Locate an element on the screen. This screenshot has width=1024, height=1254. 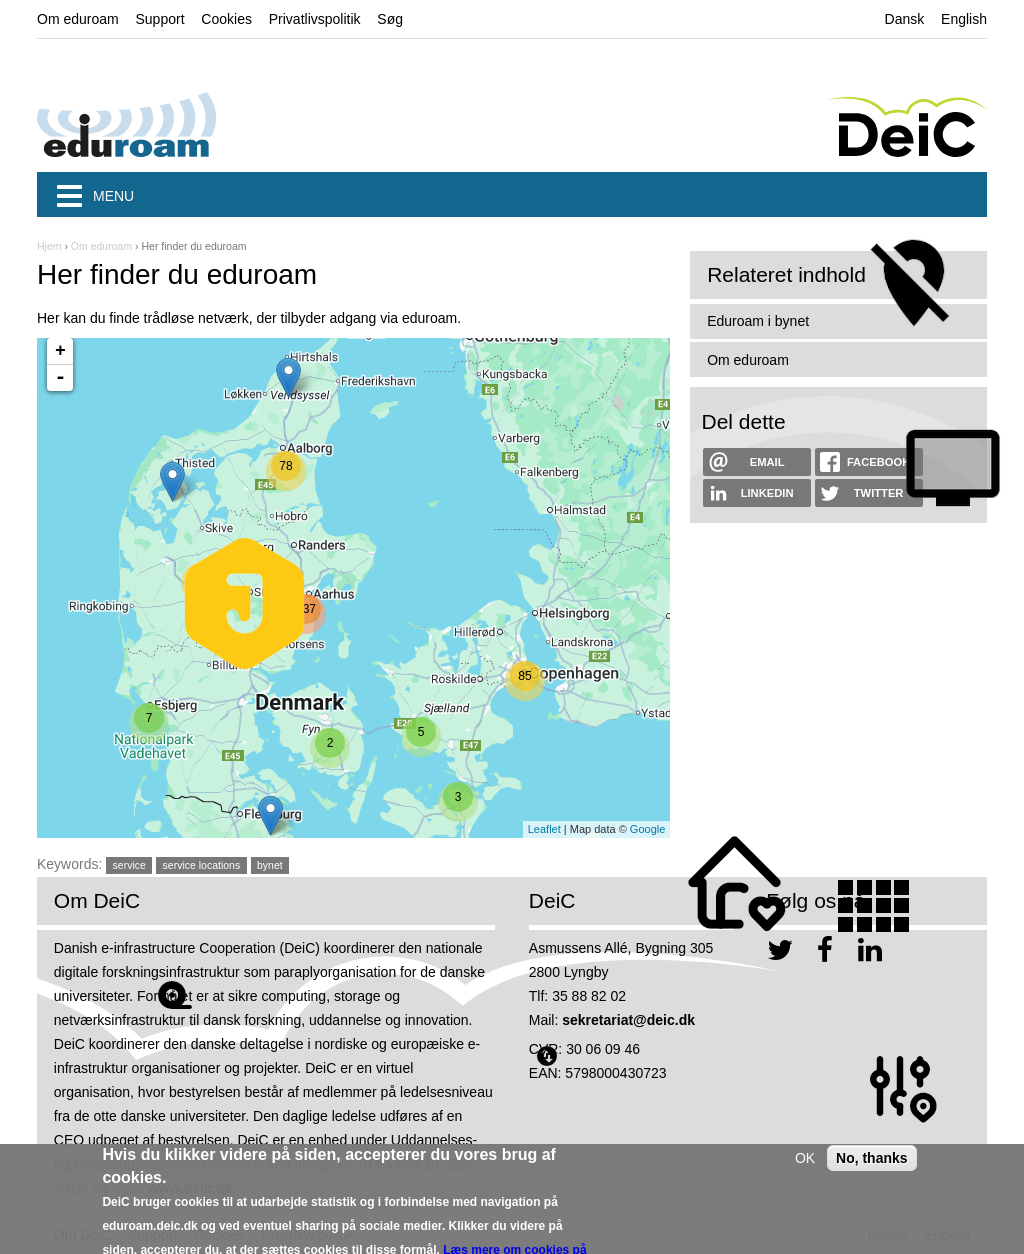
view your favorite or saved home is located at coordinates (734, 882).